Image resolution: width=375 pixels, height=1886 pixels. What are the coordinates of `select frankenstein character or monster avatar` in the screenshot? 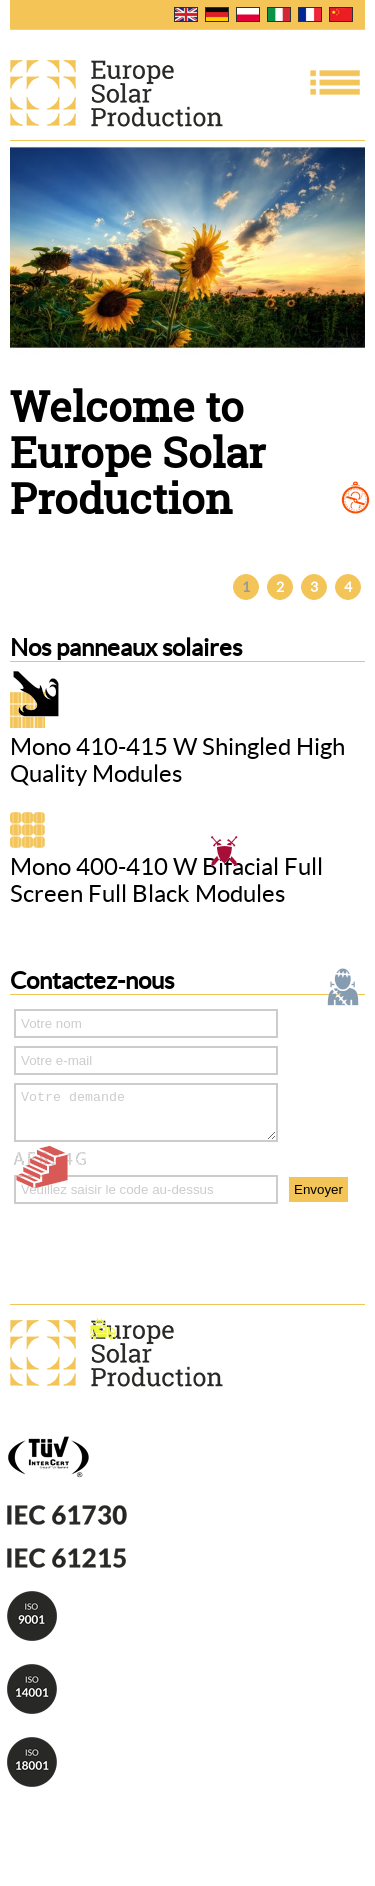 It's located at (343, 987).